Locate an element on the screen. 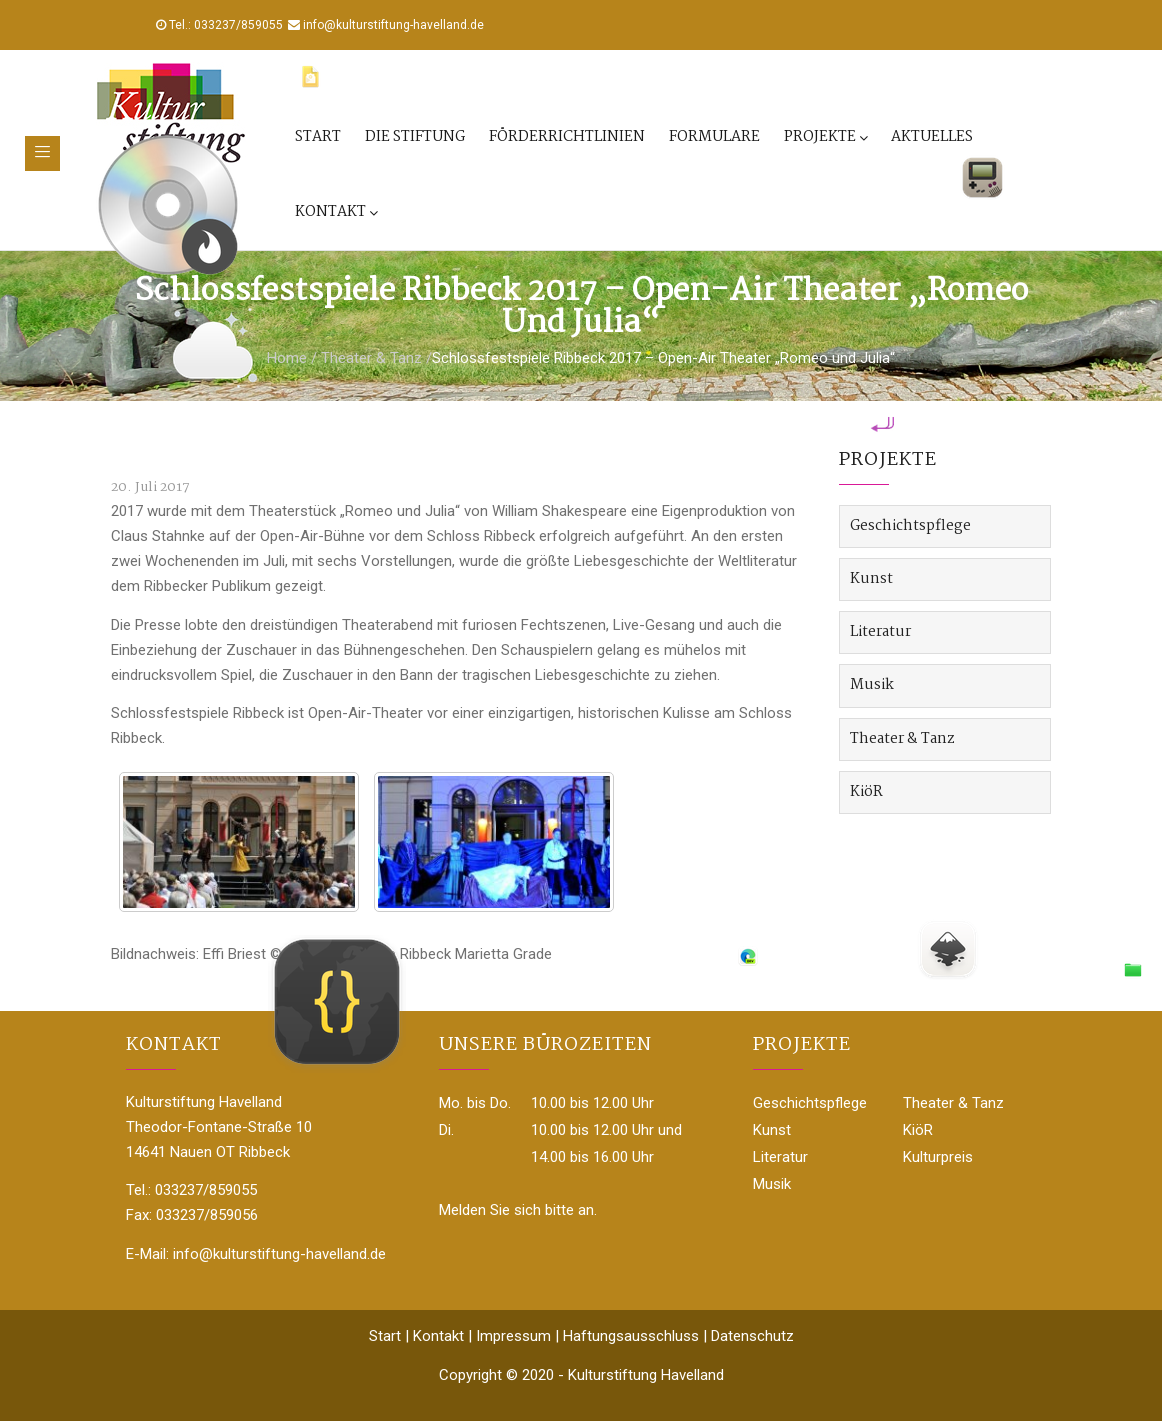  access stylesheet preferences for web browser is located at coordinates (337, 1004).